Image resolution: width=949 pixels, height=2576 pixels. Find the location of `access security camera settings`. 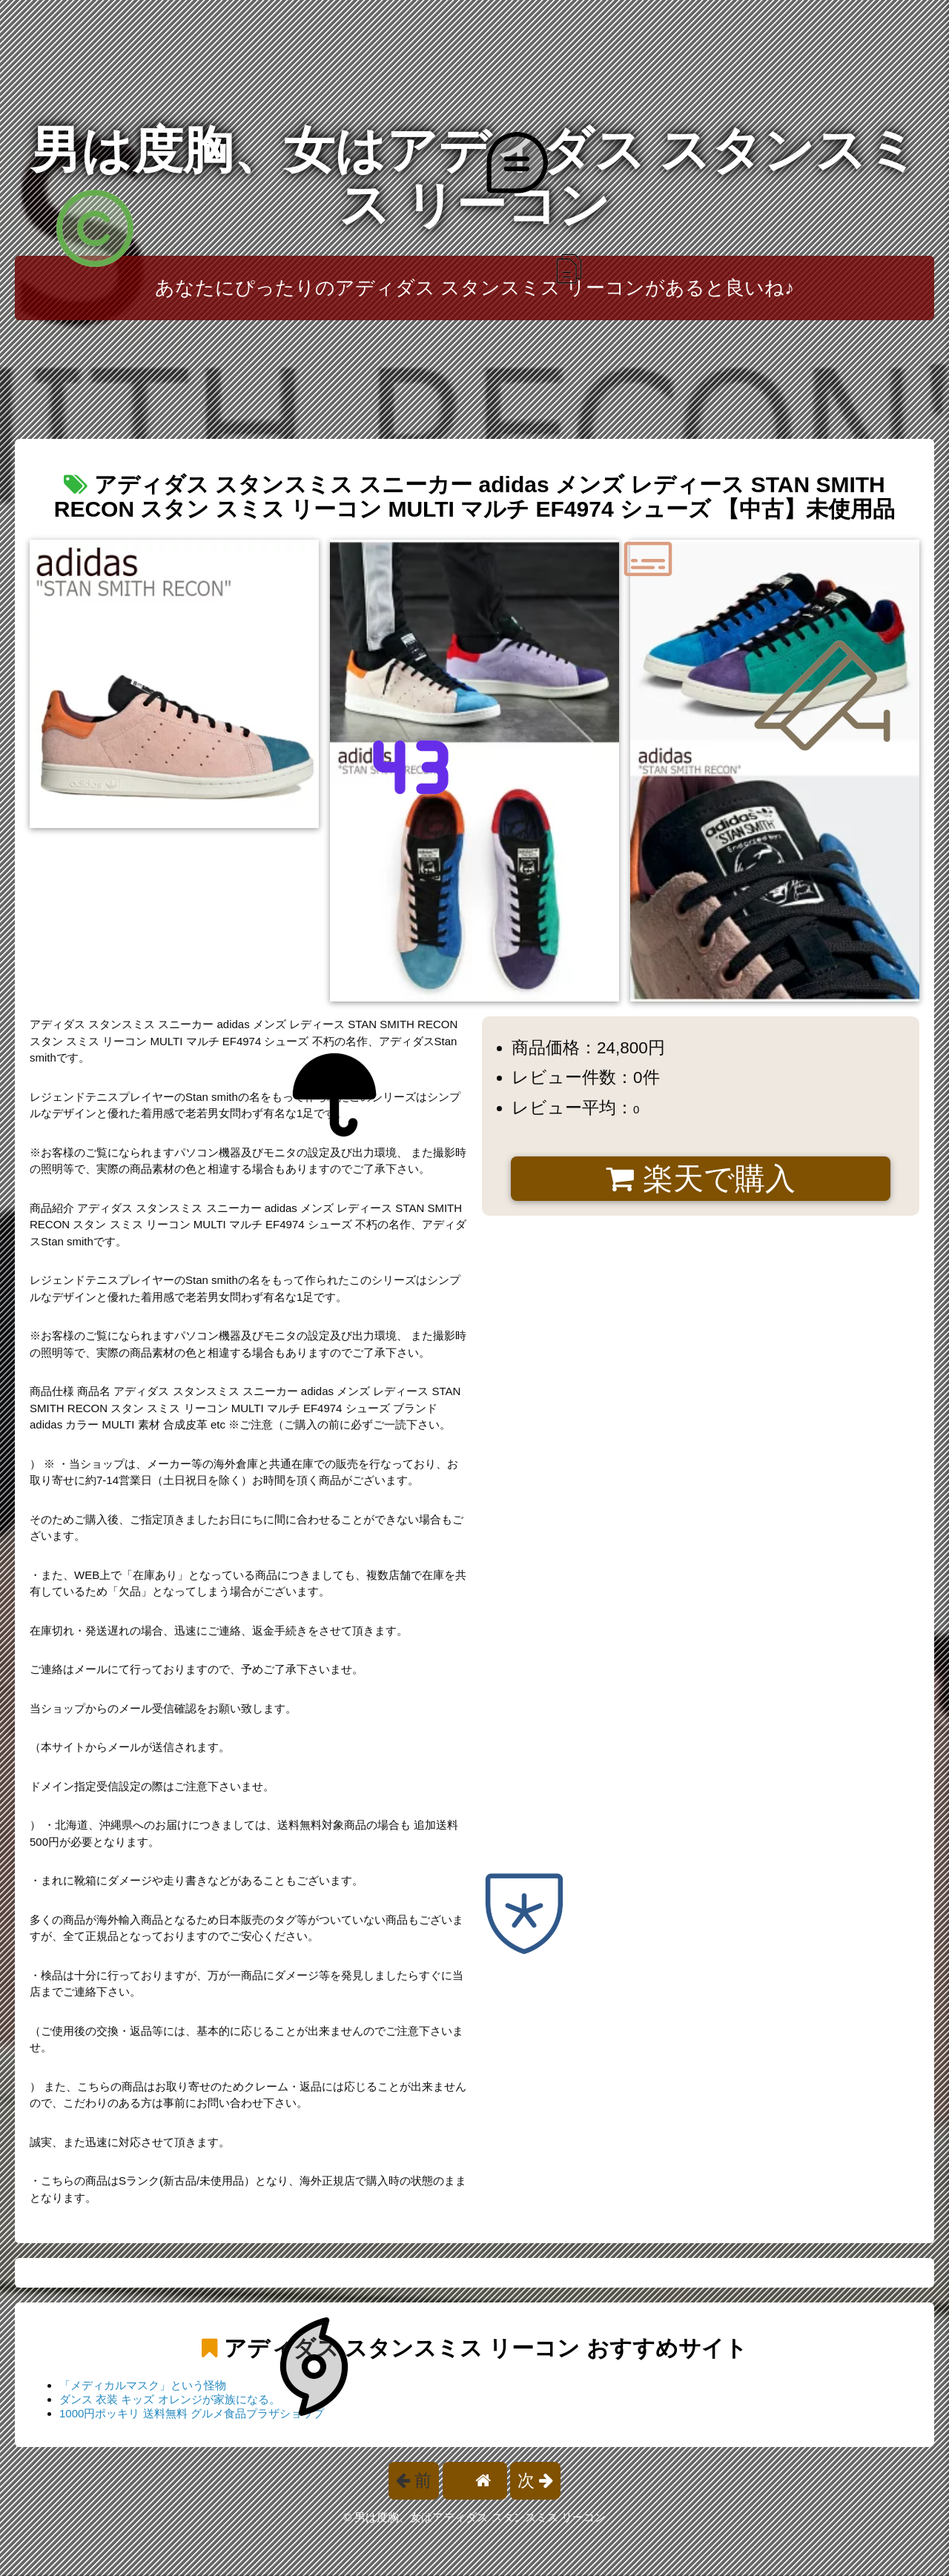

access security camera settings is located at coordinates (822, 704).